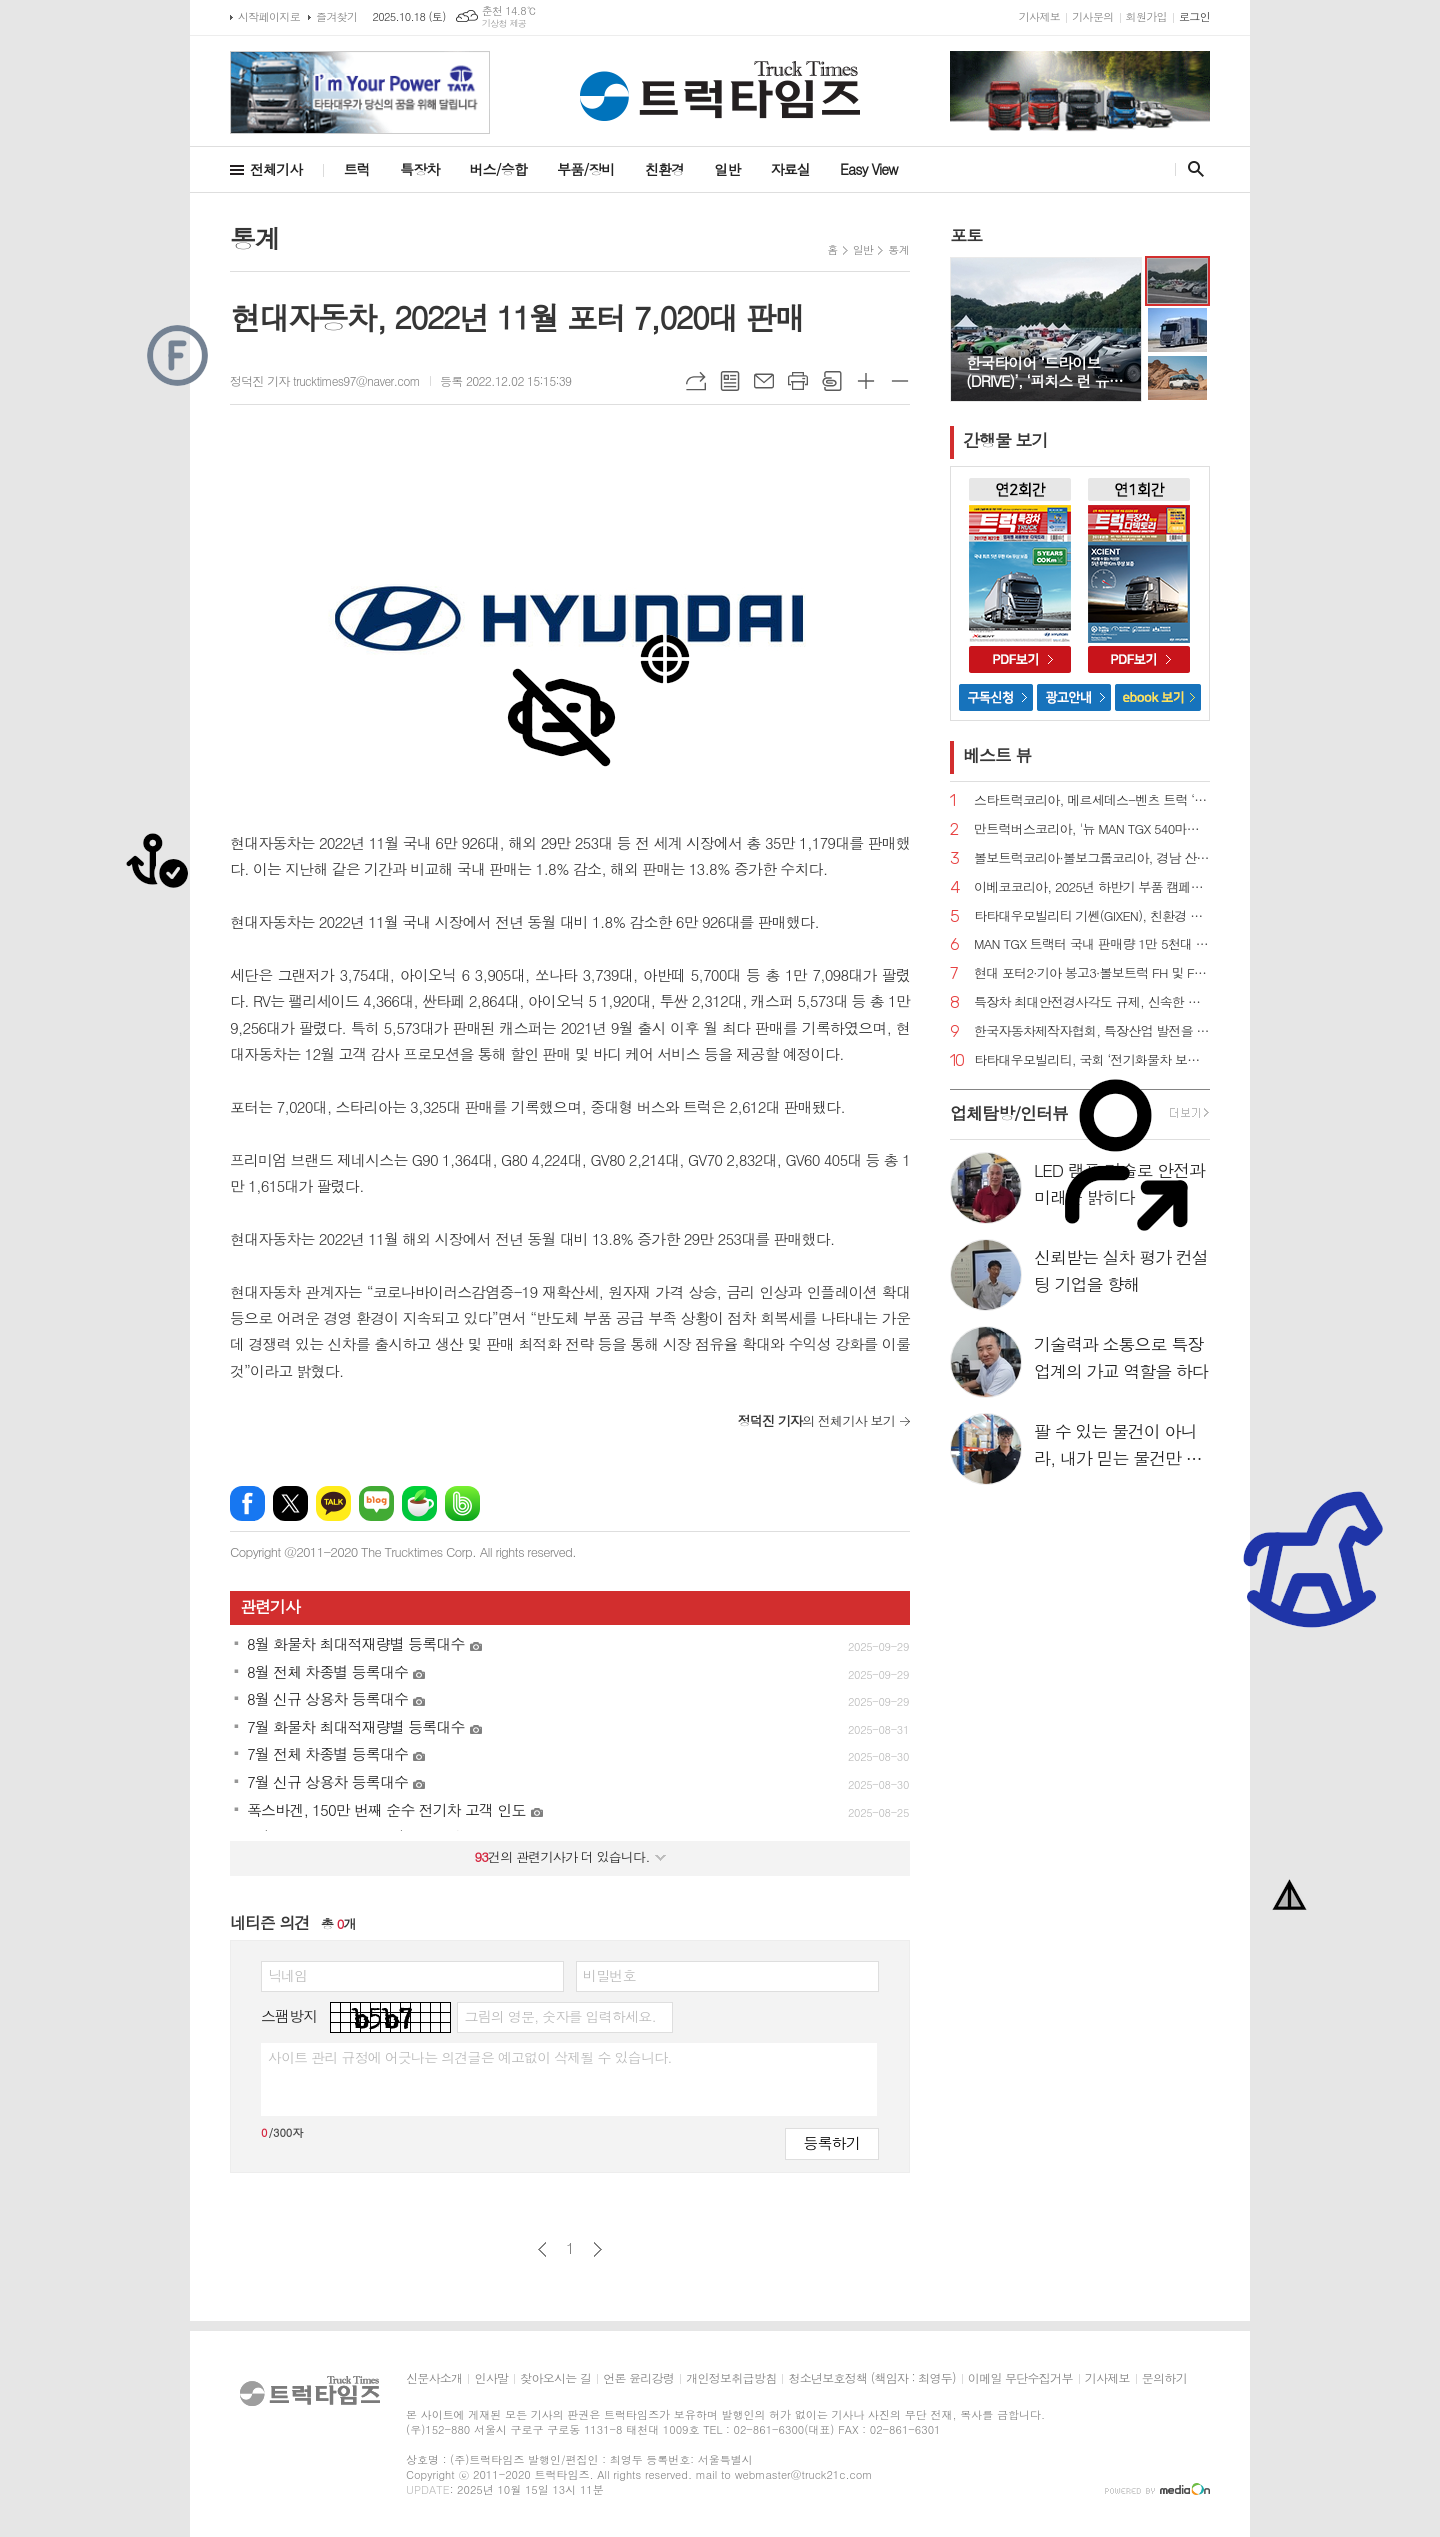  Describe the element at coordinates (665, 659) in the screenshot. I see `view polar chart analytics` at that location.